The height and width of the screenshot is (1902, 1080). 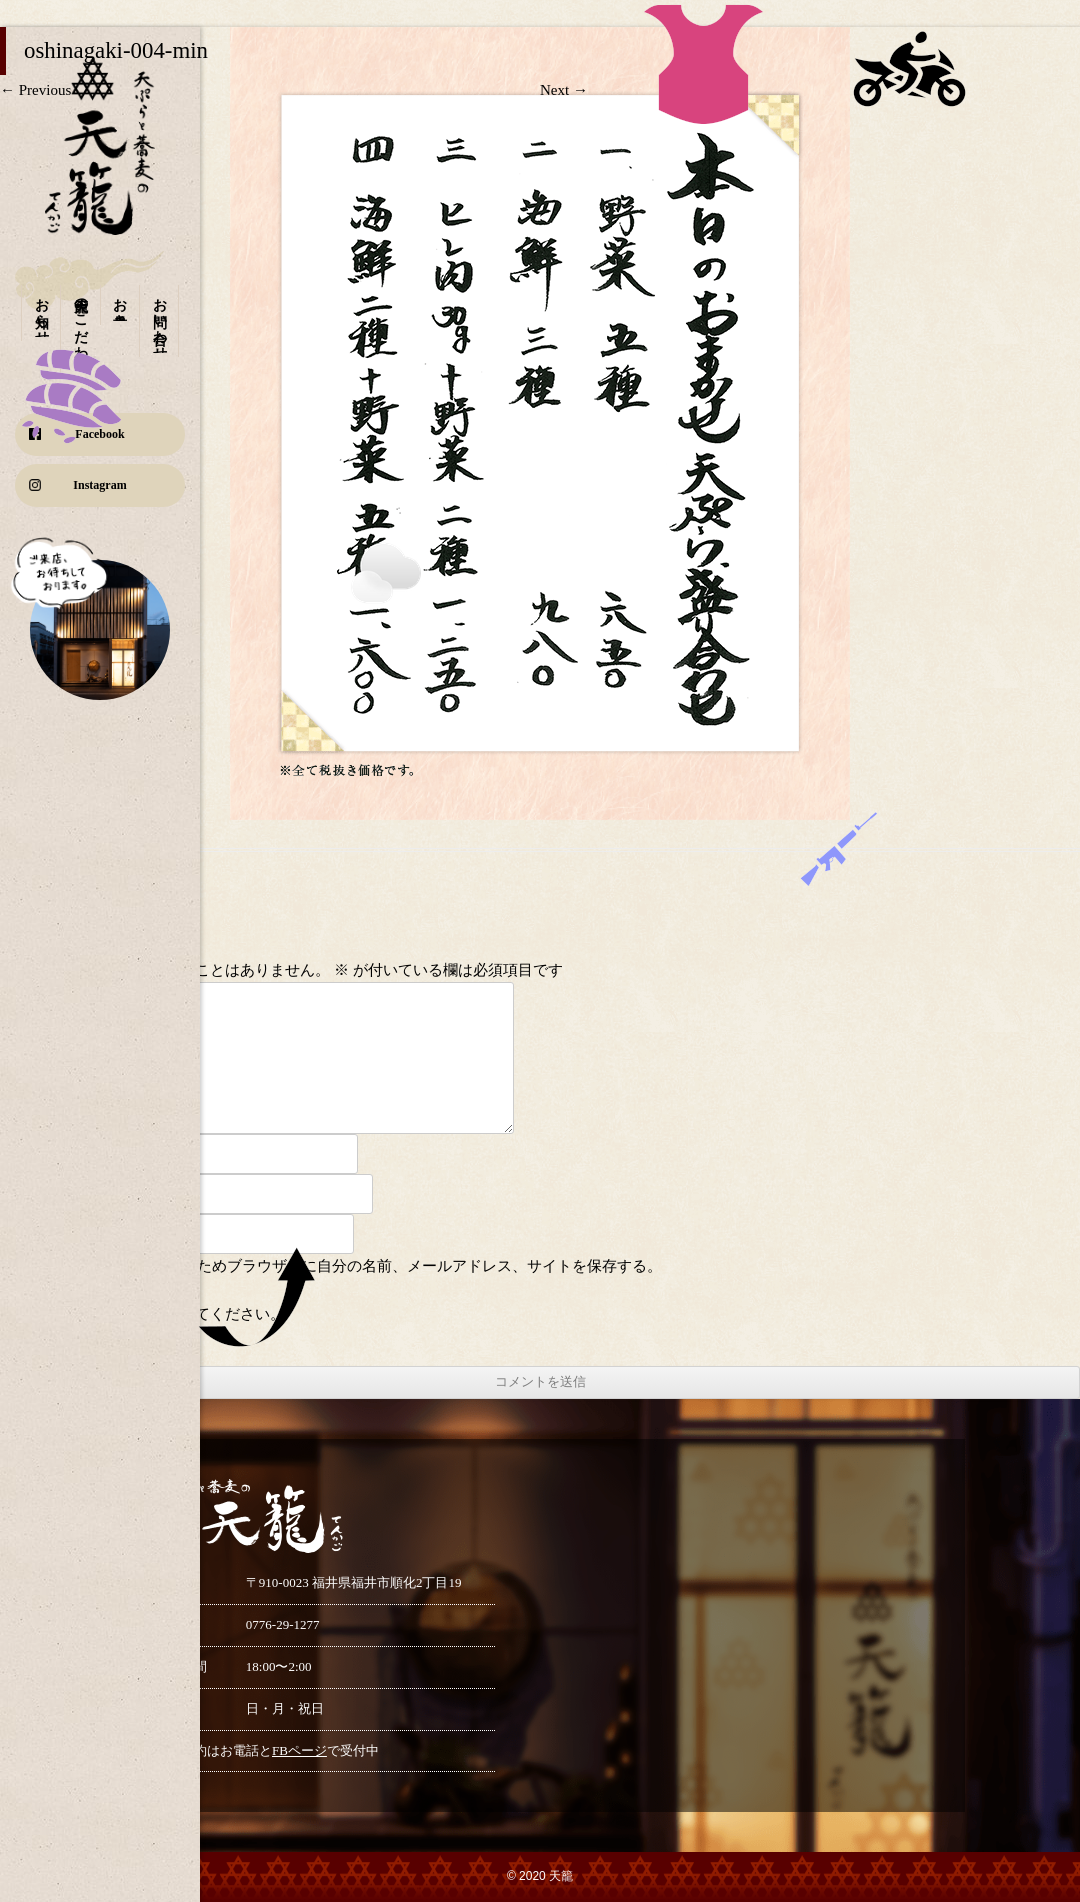 What do you see at coordinates (703, 64) in the screenshot?
I see `equip body armor or protective vest` at bounding box center [703, 64].